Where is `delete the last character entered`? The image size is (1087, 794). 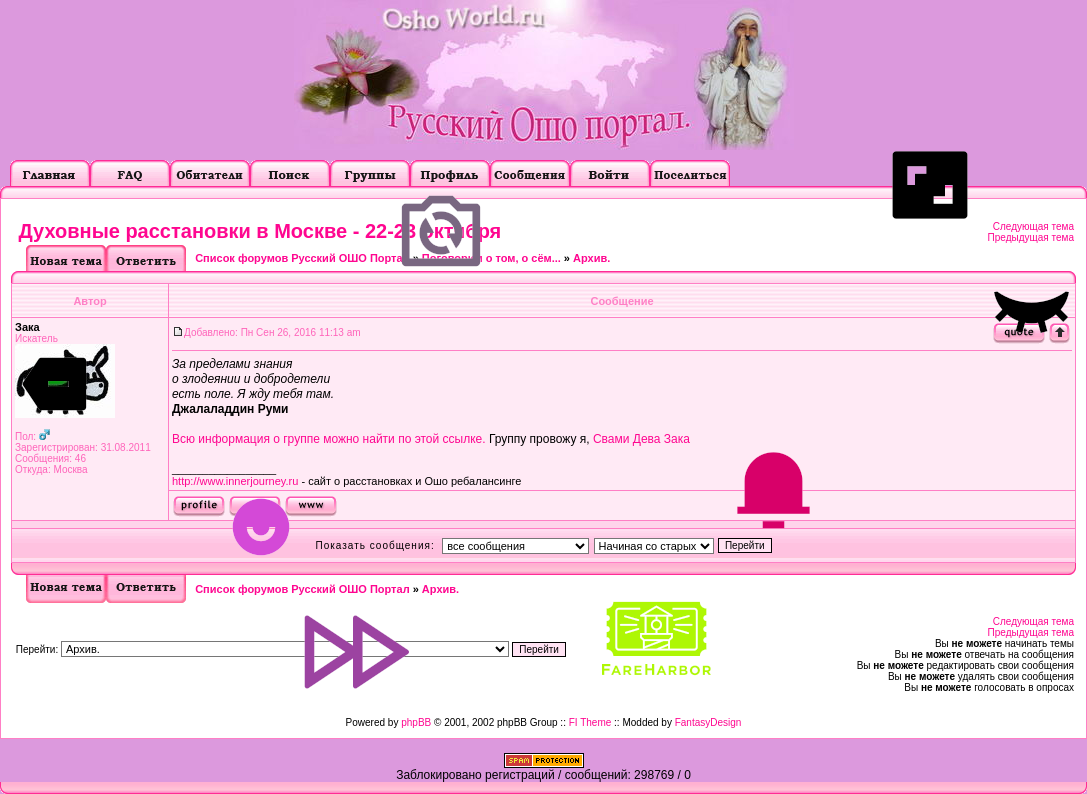 delete the last character entered is located at coordinates (57, 384).